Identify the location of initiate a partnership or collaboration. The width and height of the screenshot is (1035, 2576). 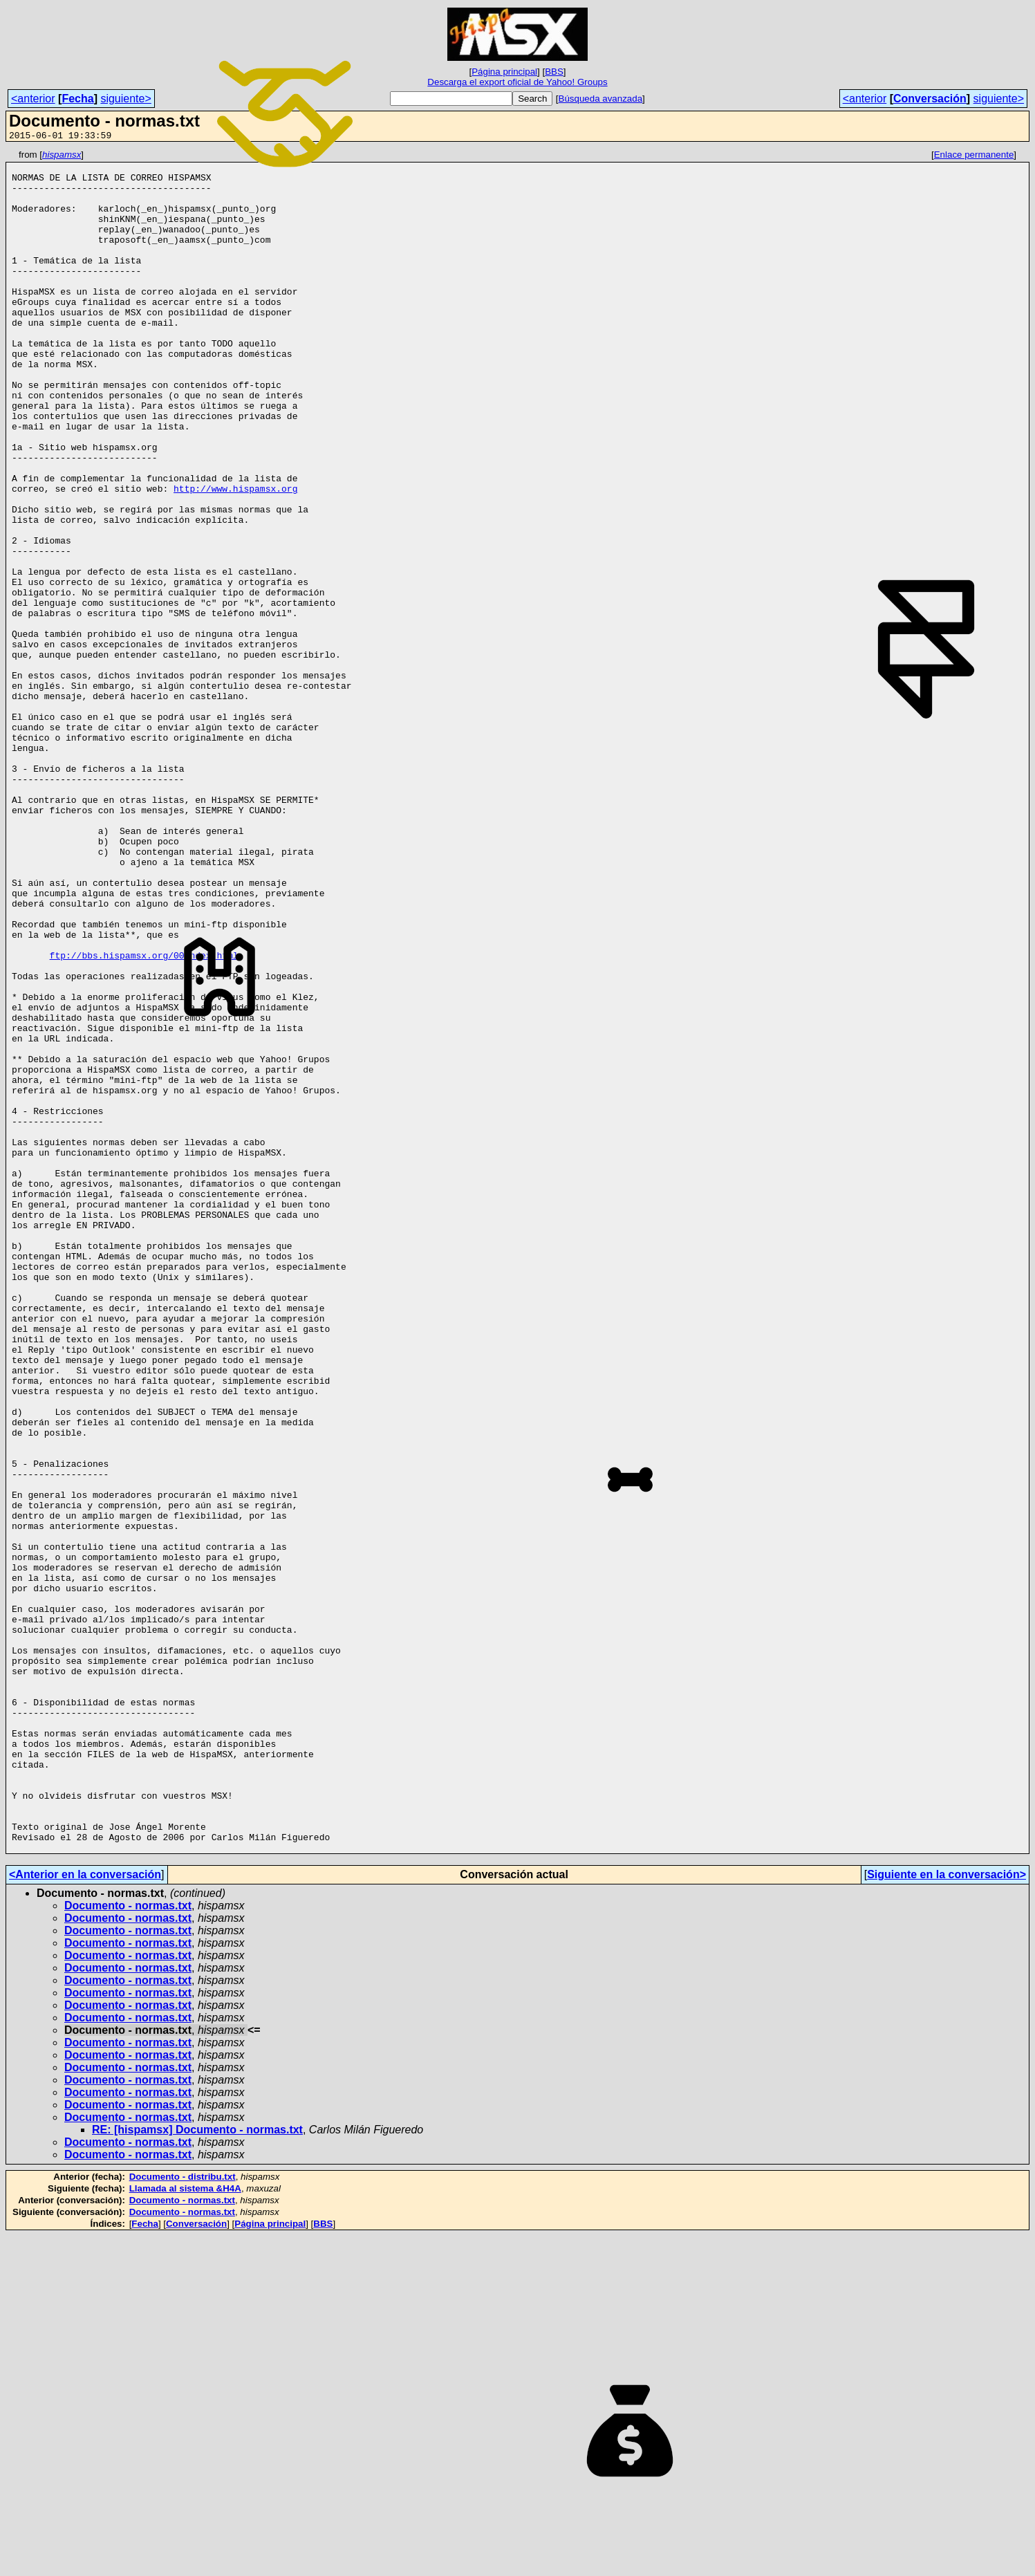
(285, 112).